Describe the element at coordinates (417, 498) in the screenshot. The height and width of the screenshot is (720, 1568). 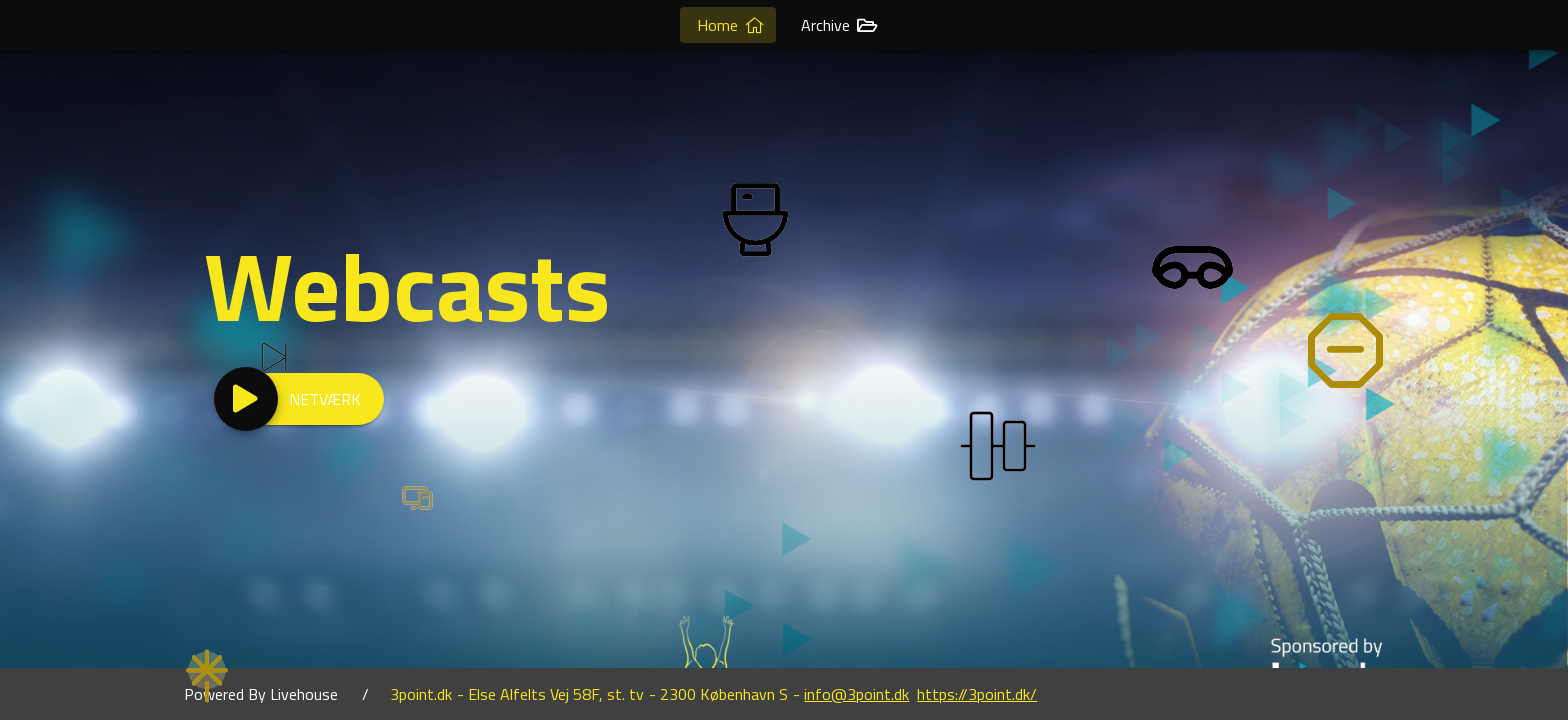
I see `manage connected devices` at that location.